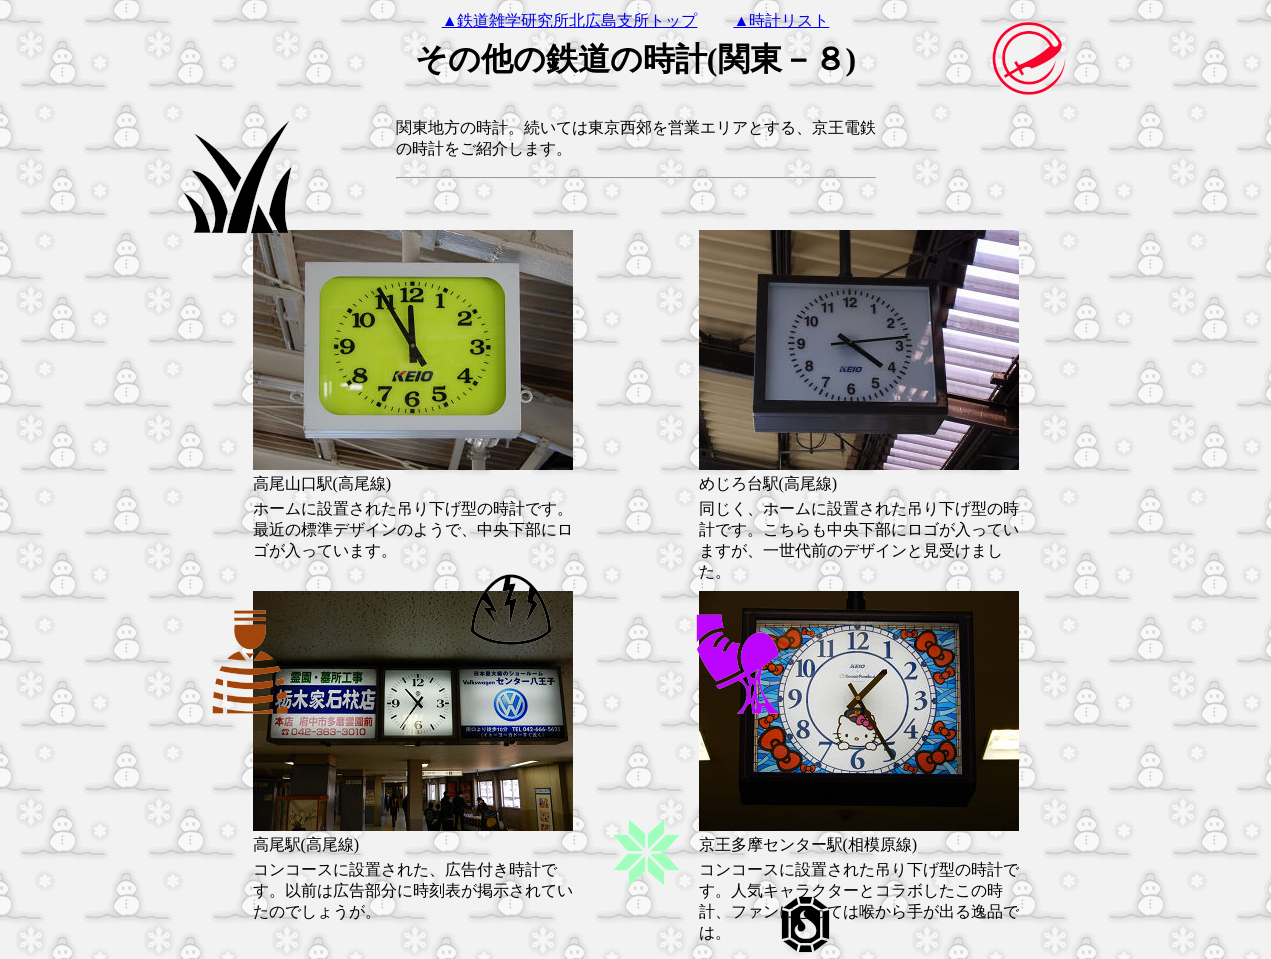  I want to click on equip or activate a fire-element gem, so click(805, 924).